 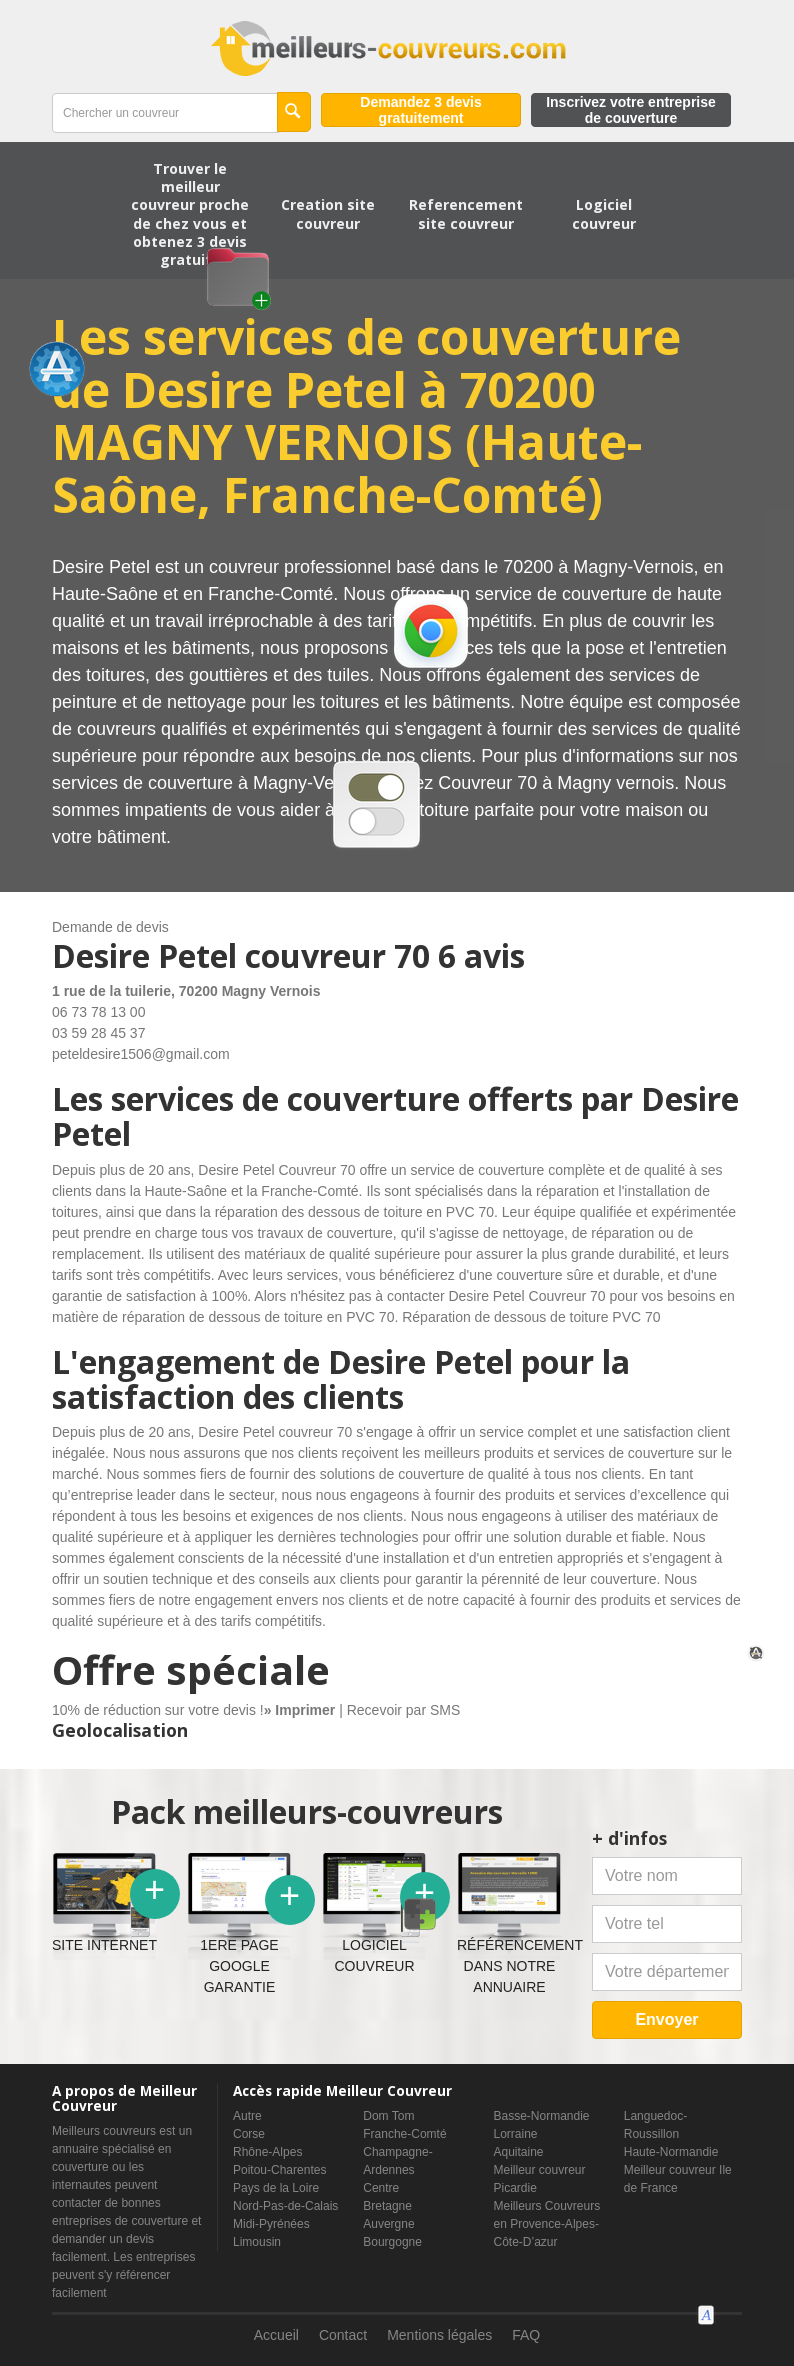 What do you see at coordinates (57, 369) in the screenshot?
I see `open software properties and driver settings` at bounding box center [57, 369].